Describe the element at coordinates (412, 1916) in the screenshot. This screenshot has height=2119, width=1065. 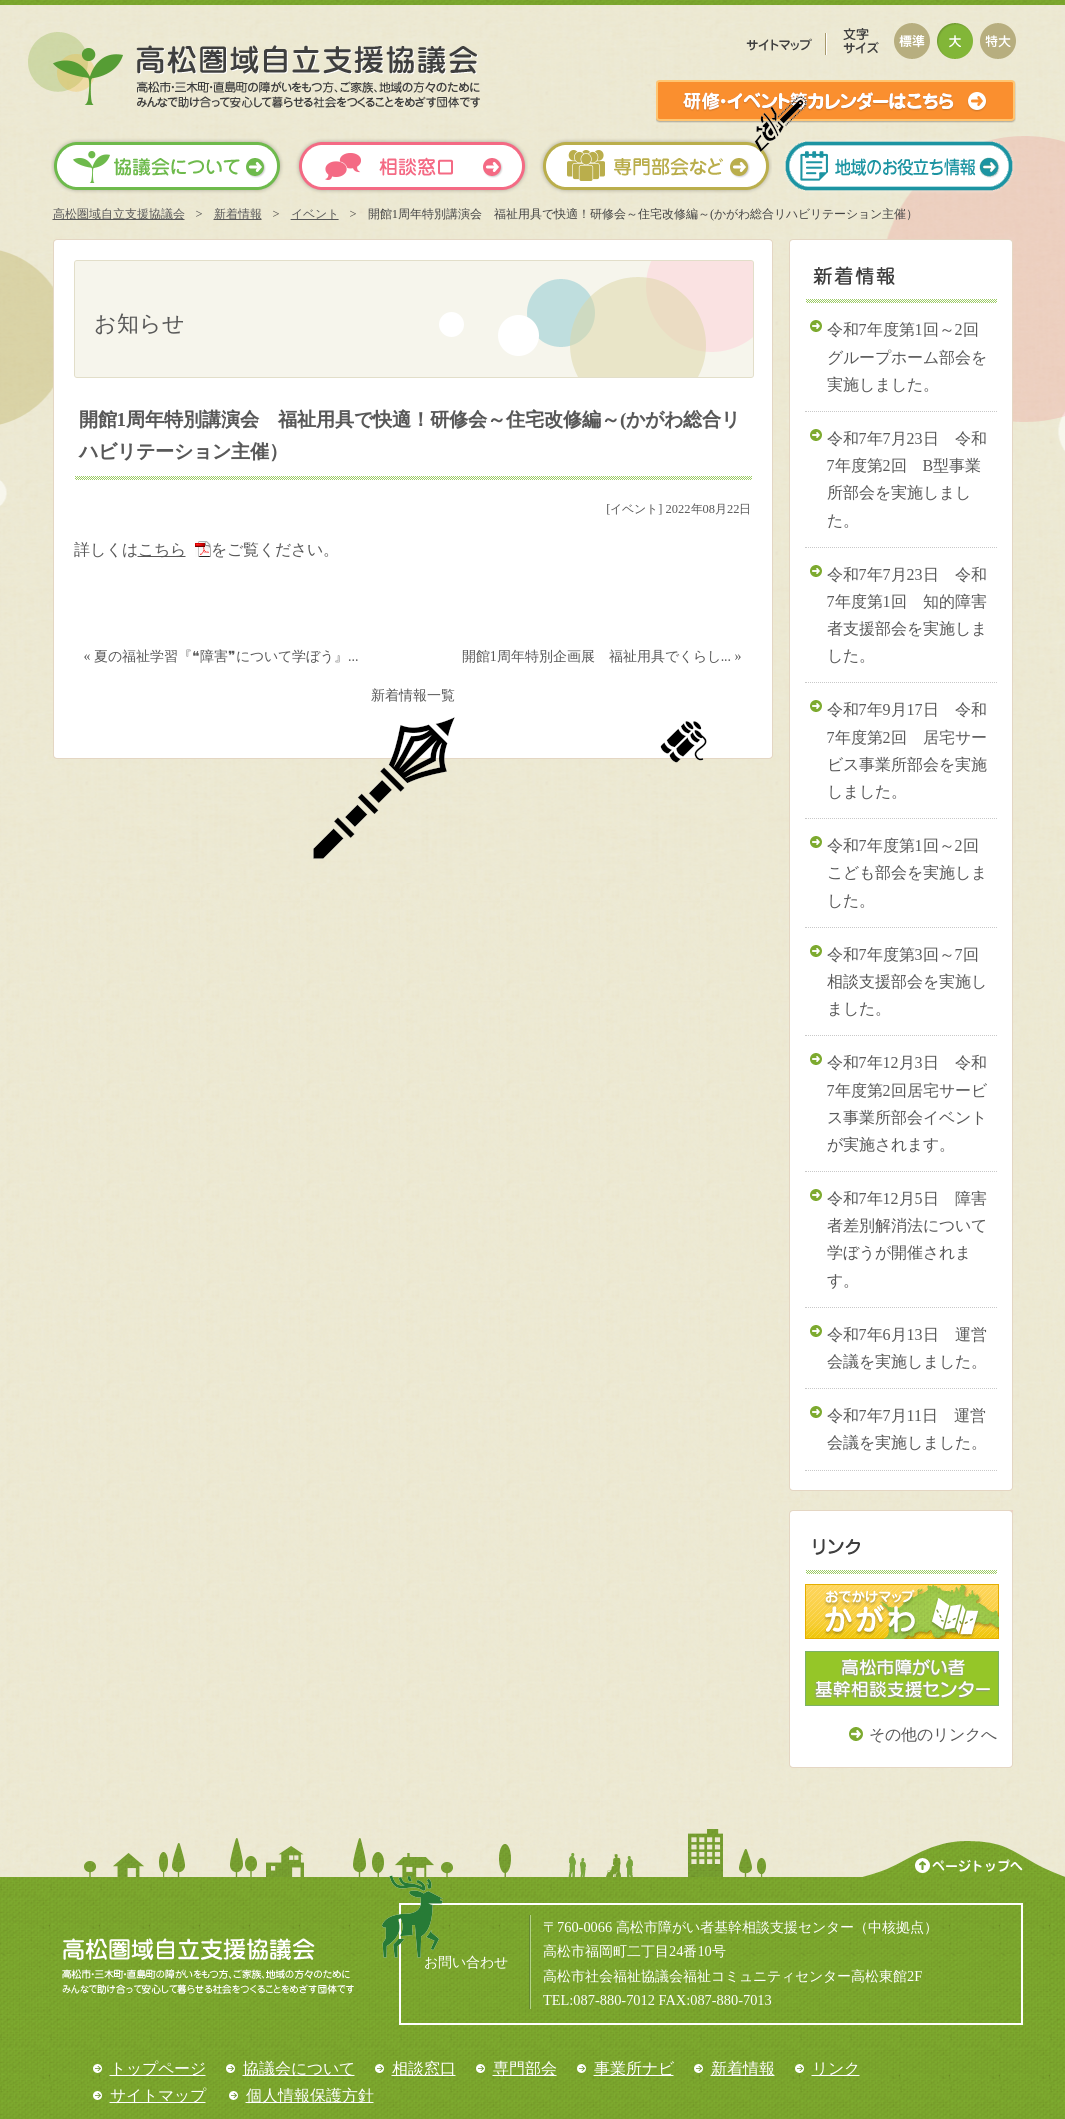
I see `wildlife or nature category indicator` at that location.